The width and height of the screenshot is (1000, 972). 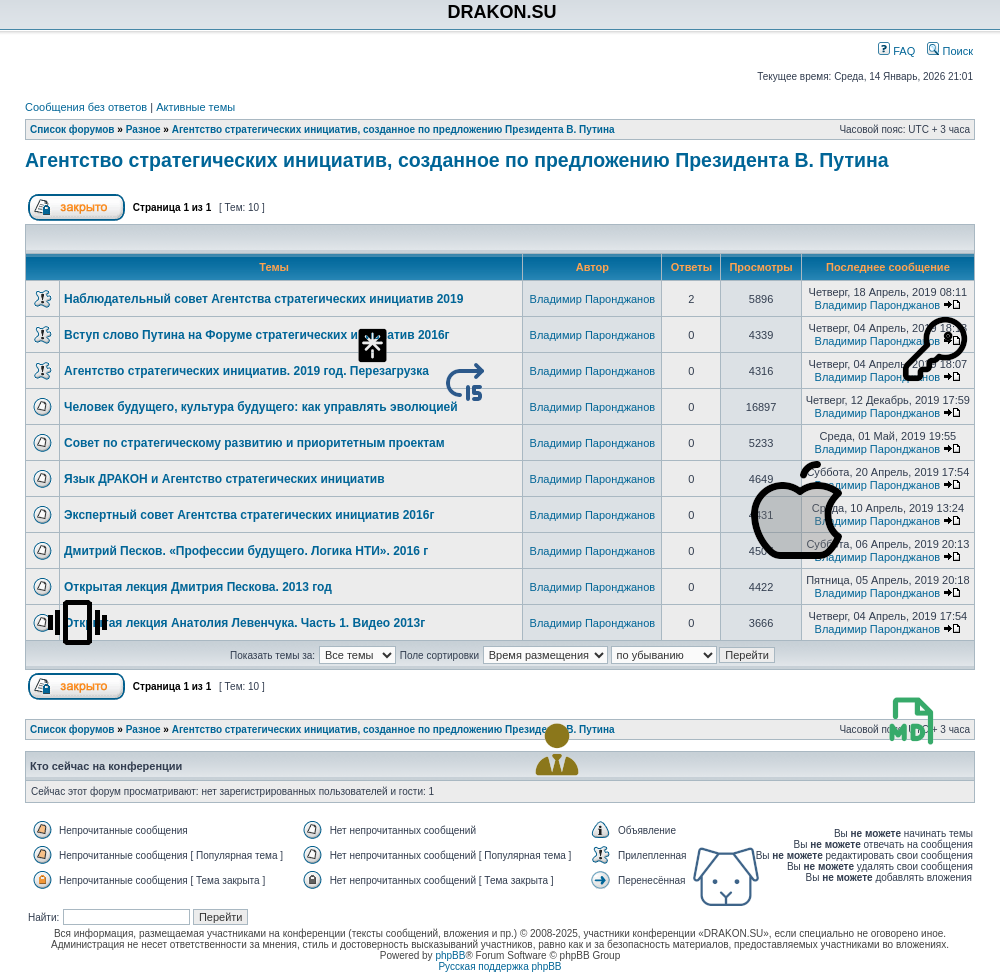 What do you see at coordinates (77, 622) in the screenshot?
I see `toggle vibration mode on or off` at bounding box center [77, 622].